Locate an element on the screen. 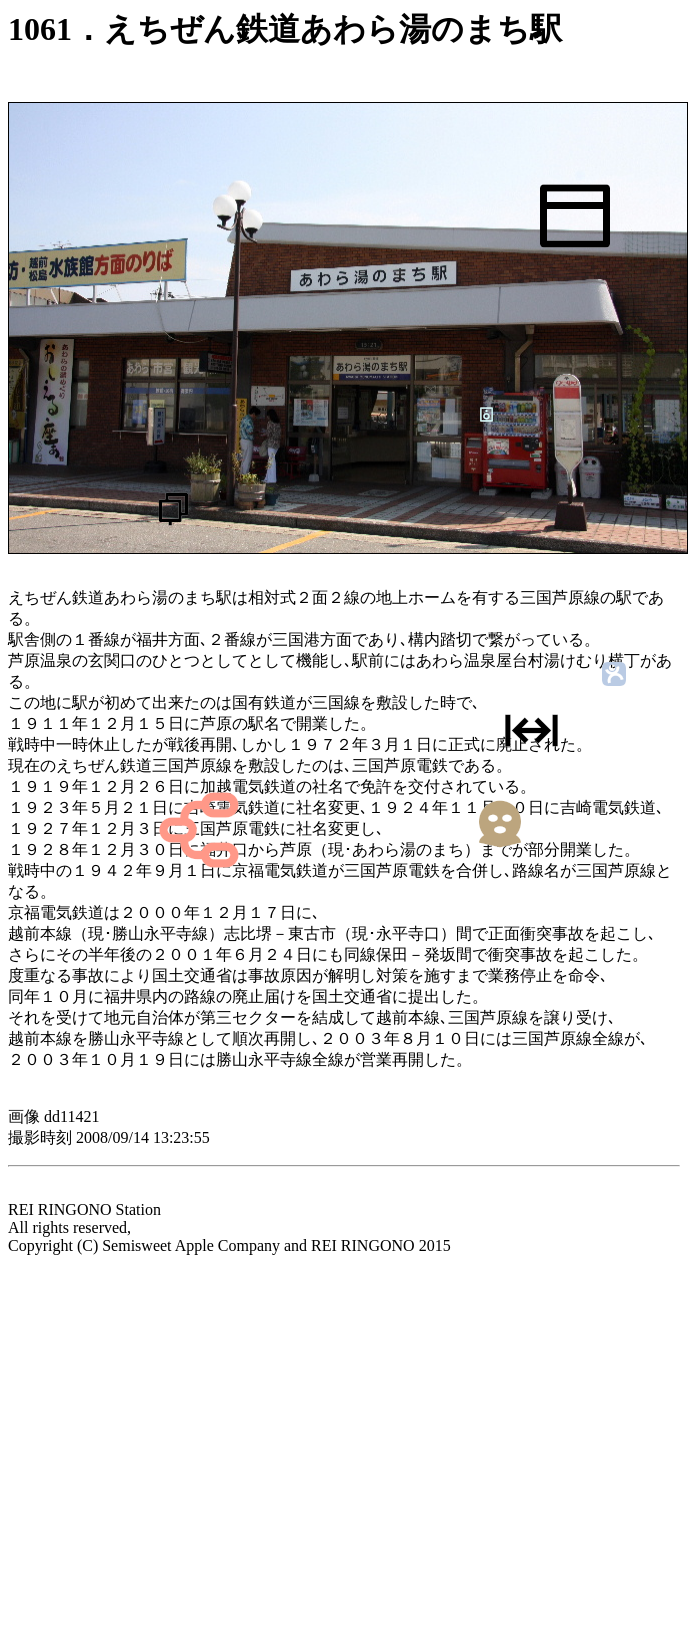  create or view a mind map is located at coordinates (201, 830).